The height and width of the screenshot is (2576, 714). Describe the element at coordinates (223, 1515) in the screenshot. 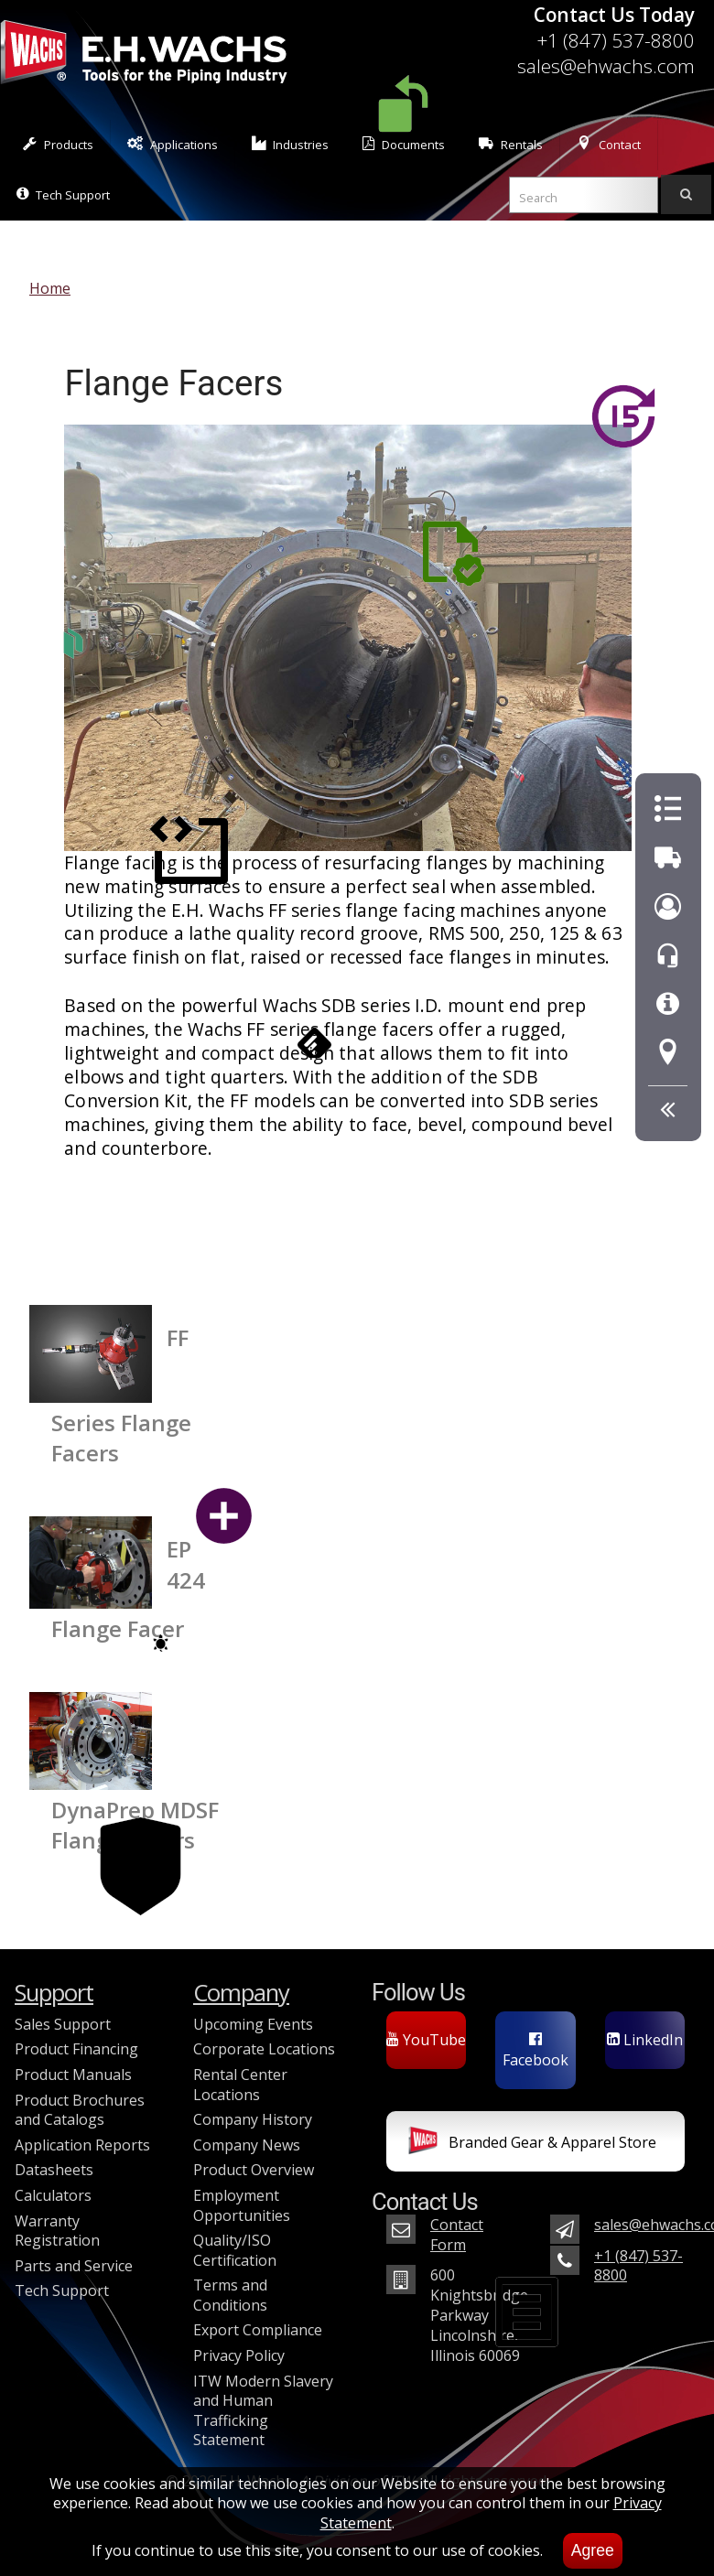

I see `add a new item` at that location.